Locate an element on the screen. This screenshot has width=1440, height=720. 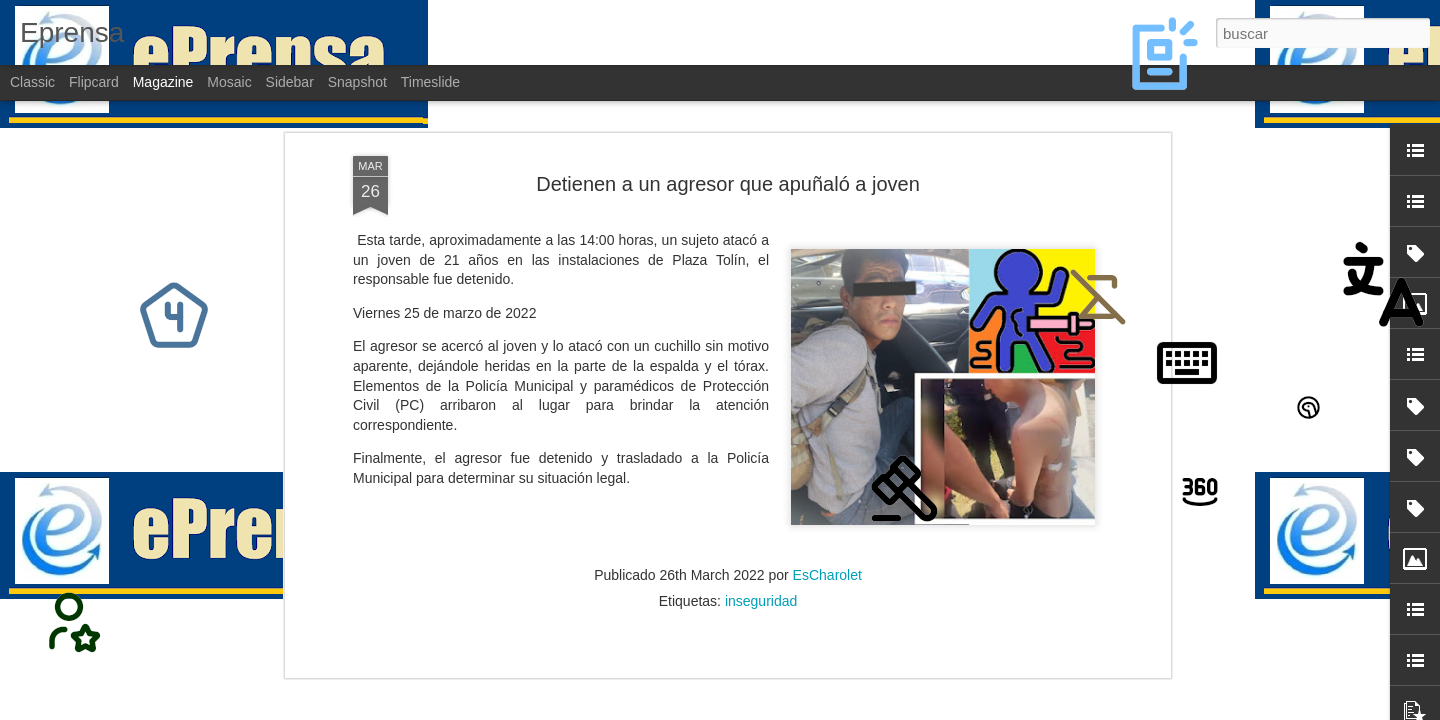
access legal or court-related information is located at coordinates (904, 488).